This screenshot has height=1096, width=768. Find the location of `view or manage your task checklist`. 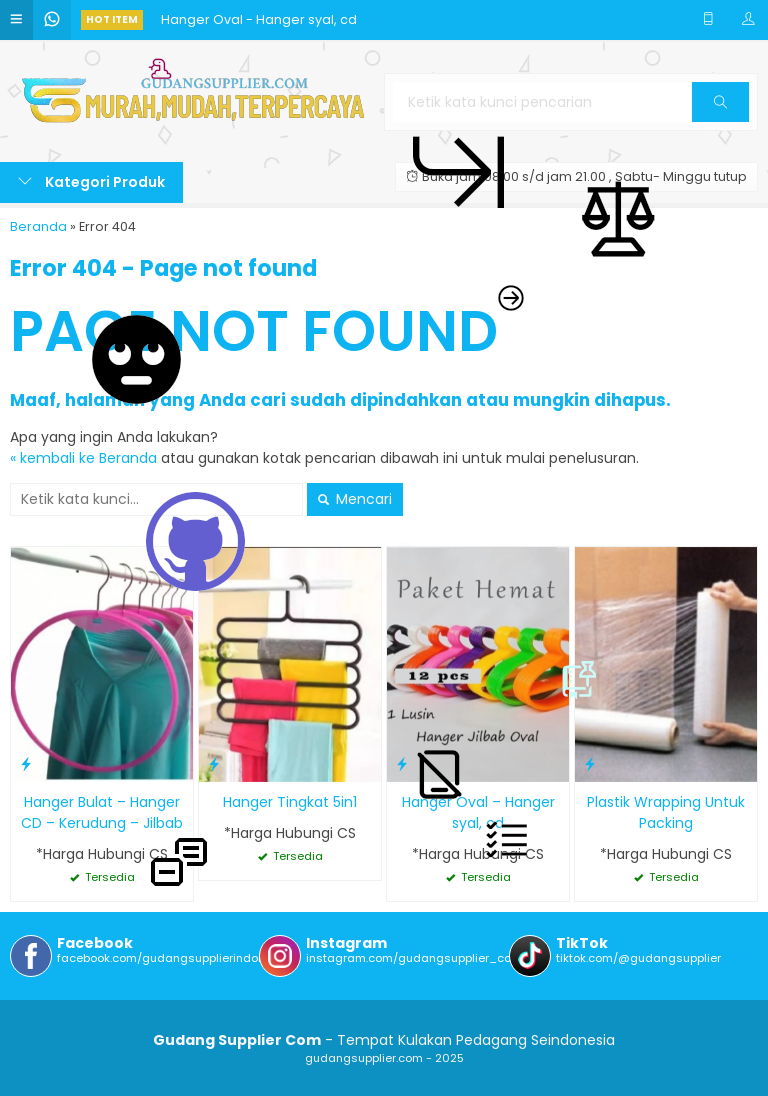

view or manage your task checklist is located at coordinates (505, 840).